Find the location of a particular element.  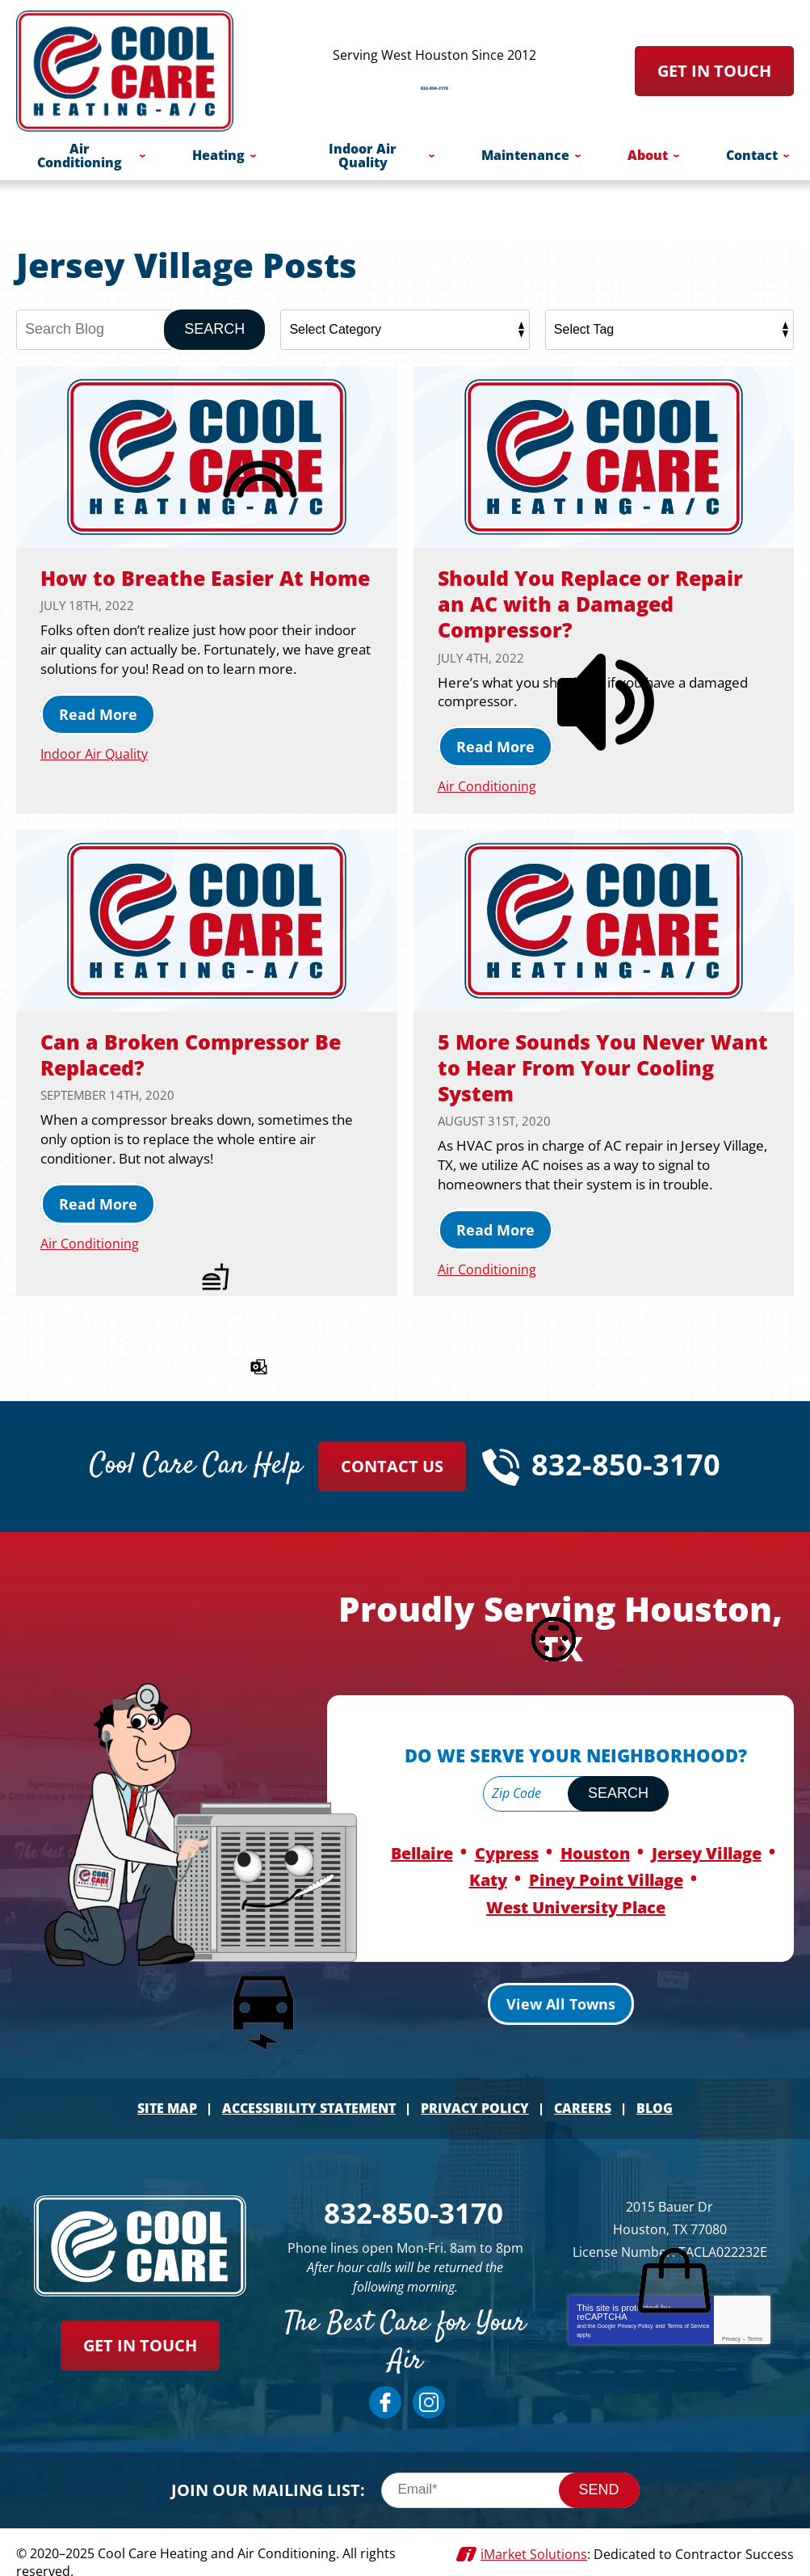

join a voice channel is located at coordinates (606, 702).